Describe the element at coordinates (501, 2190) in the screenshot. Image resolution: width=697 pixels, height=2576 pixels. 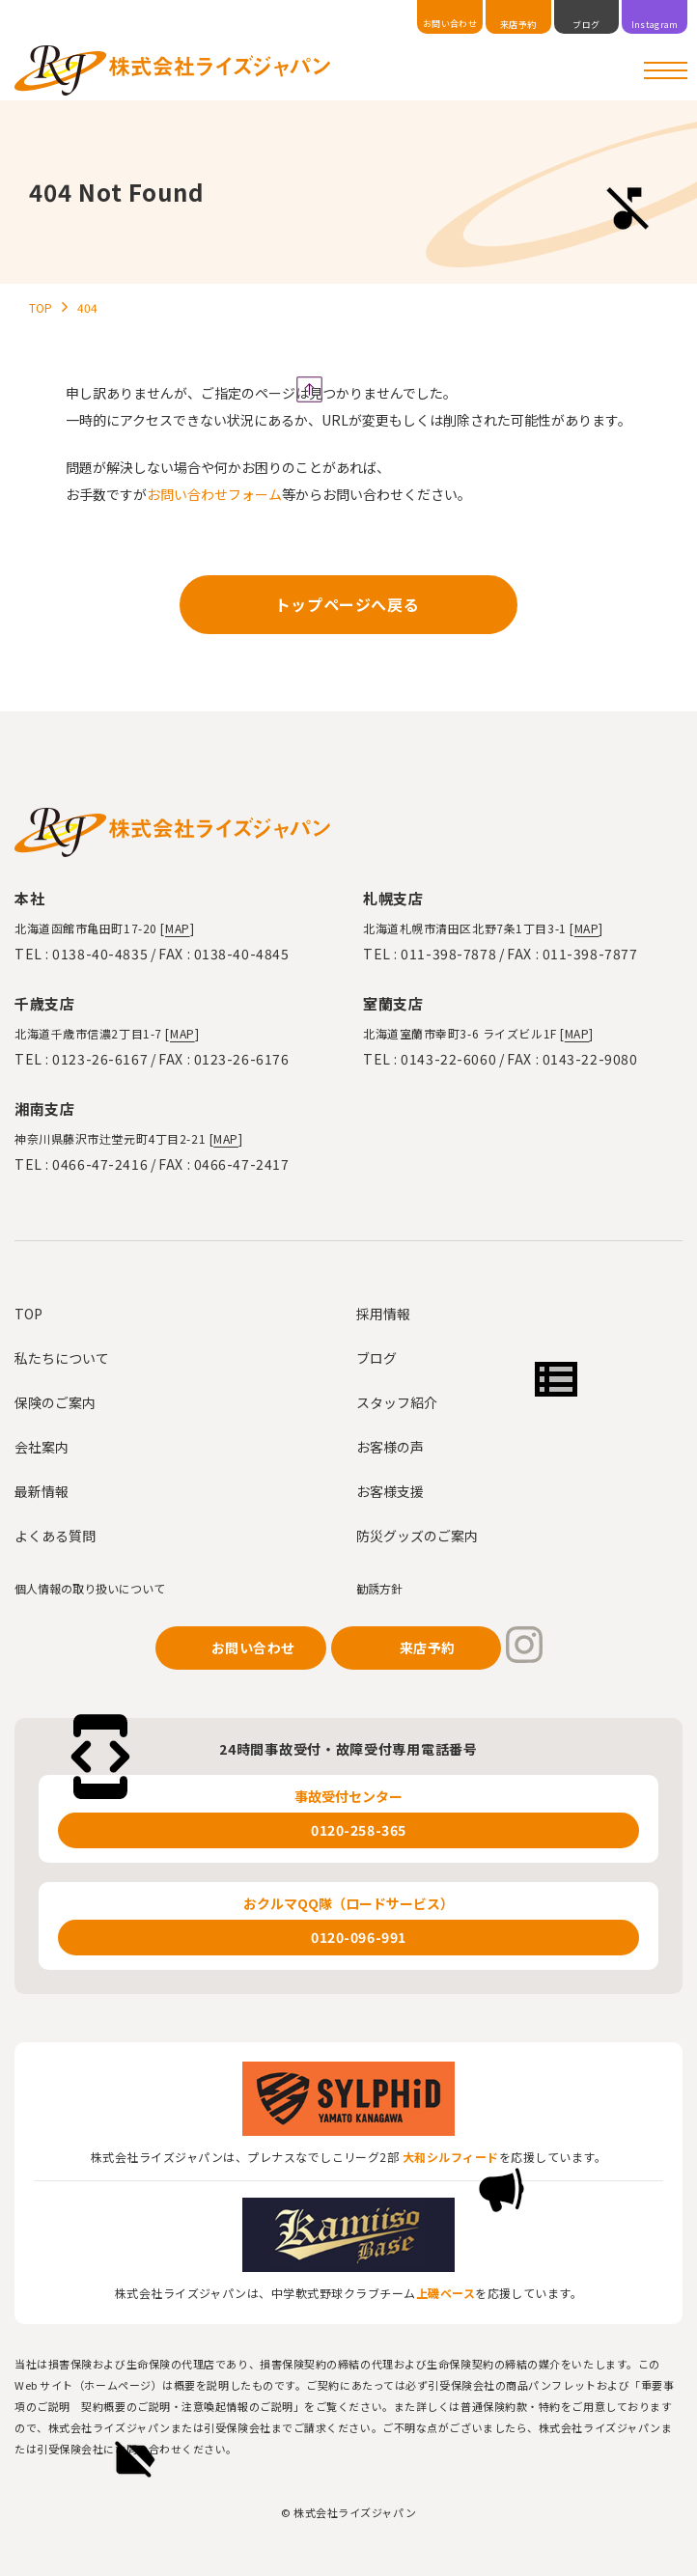
I see `make an announcement` at that location.